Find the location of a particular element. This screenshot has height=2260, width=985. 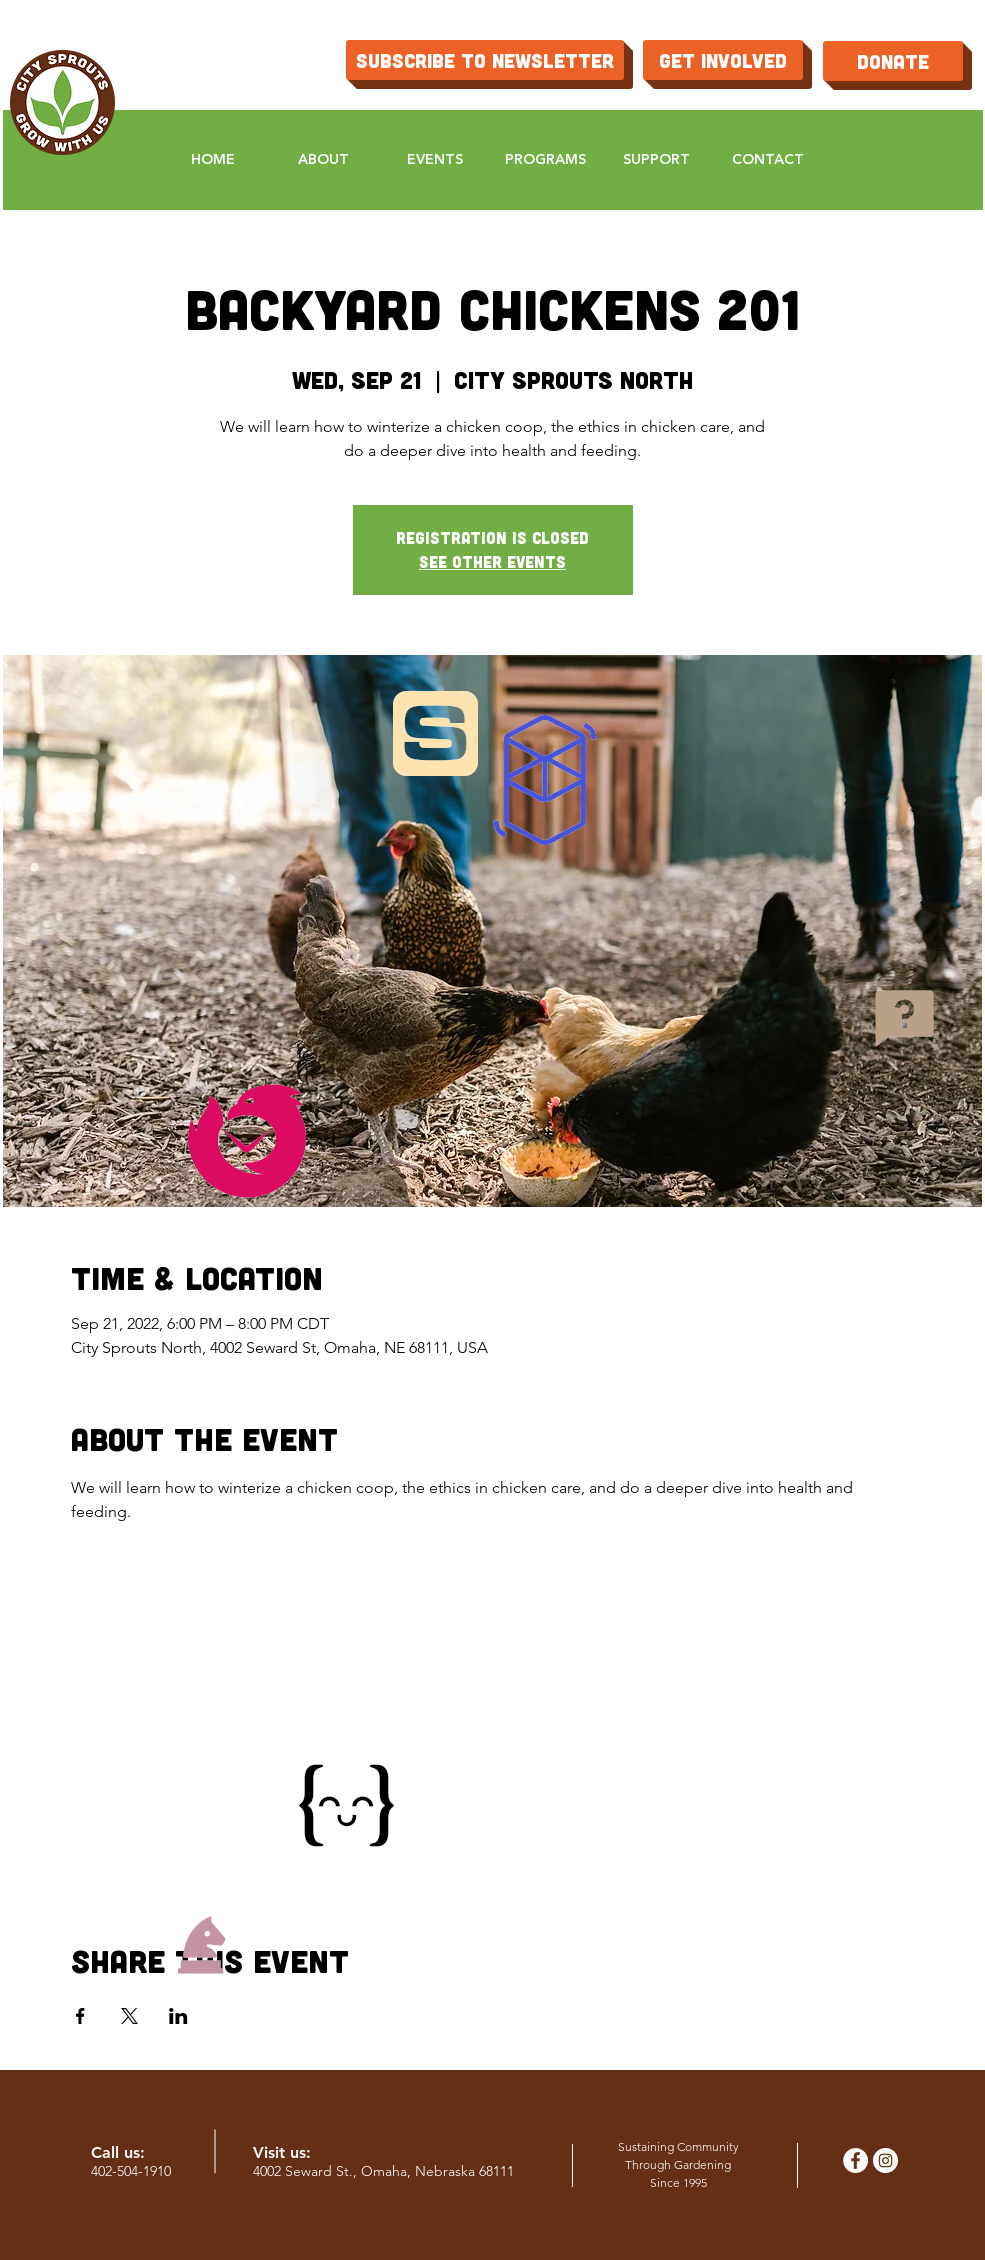

access FAQ or help section is located at coordinates (904, 1016).